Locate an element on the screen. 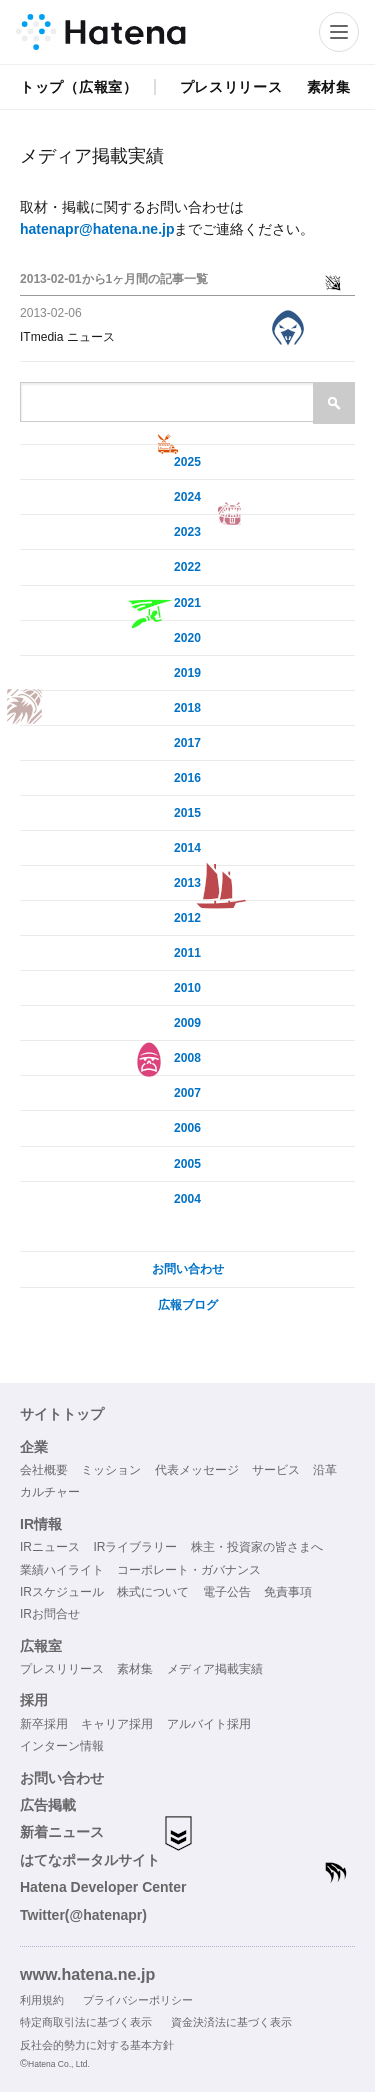 The height and width of the screenshot is (2092, 375). access hang gliding or aerial sports activities is located at coordinates (150, 614).